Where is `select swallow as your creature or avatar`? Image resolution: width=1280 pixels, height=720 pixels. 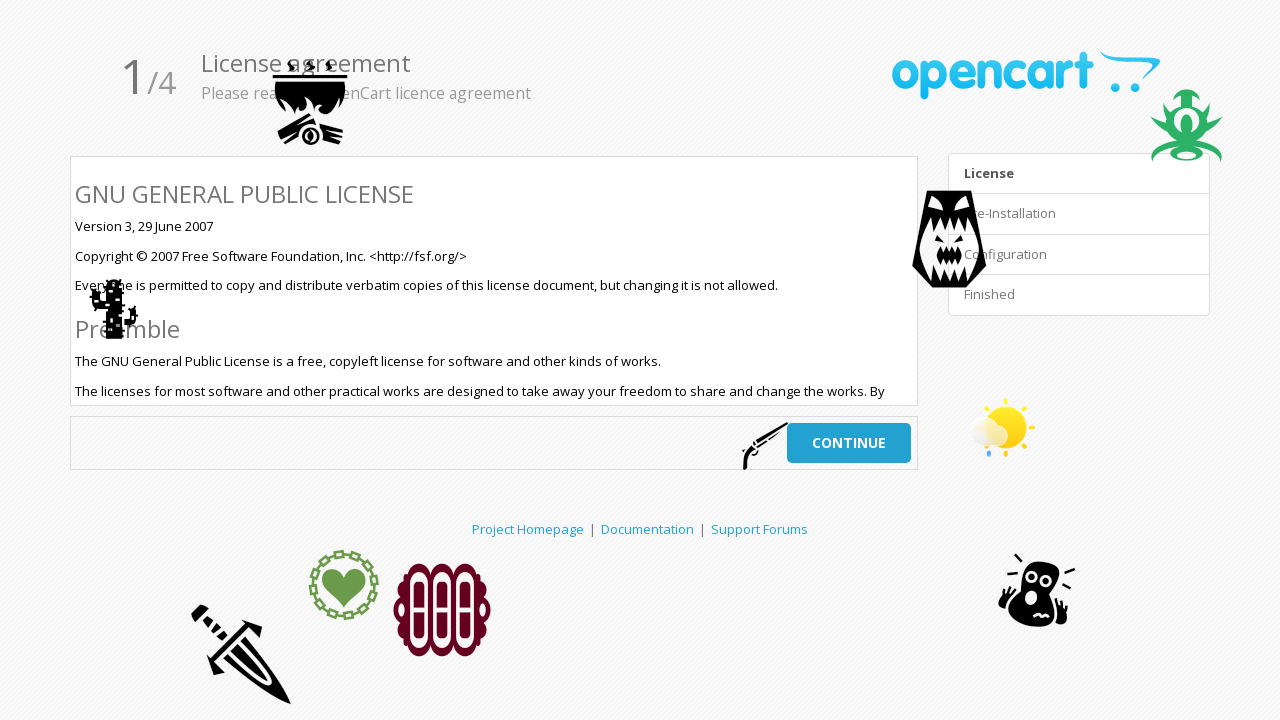 select swallow as your creature or avatar is located at coordinates (951, 239).